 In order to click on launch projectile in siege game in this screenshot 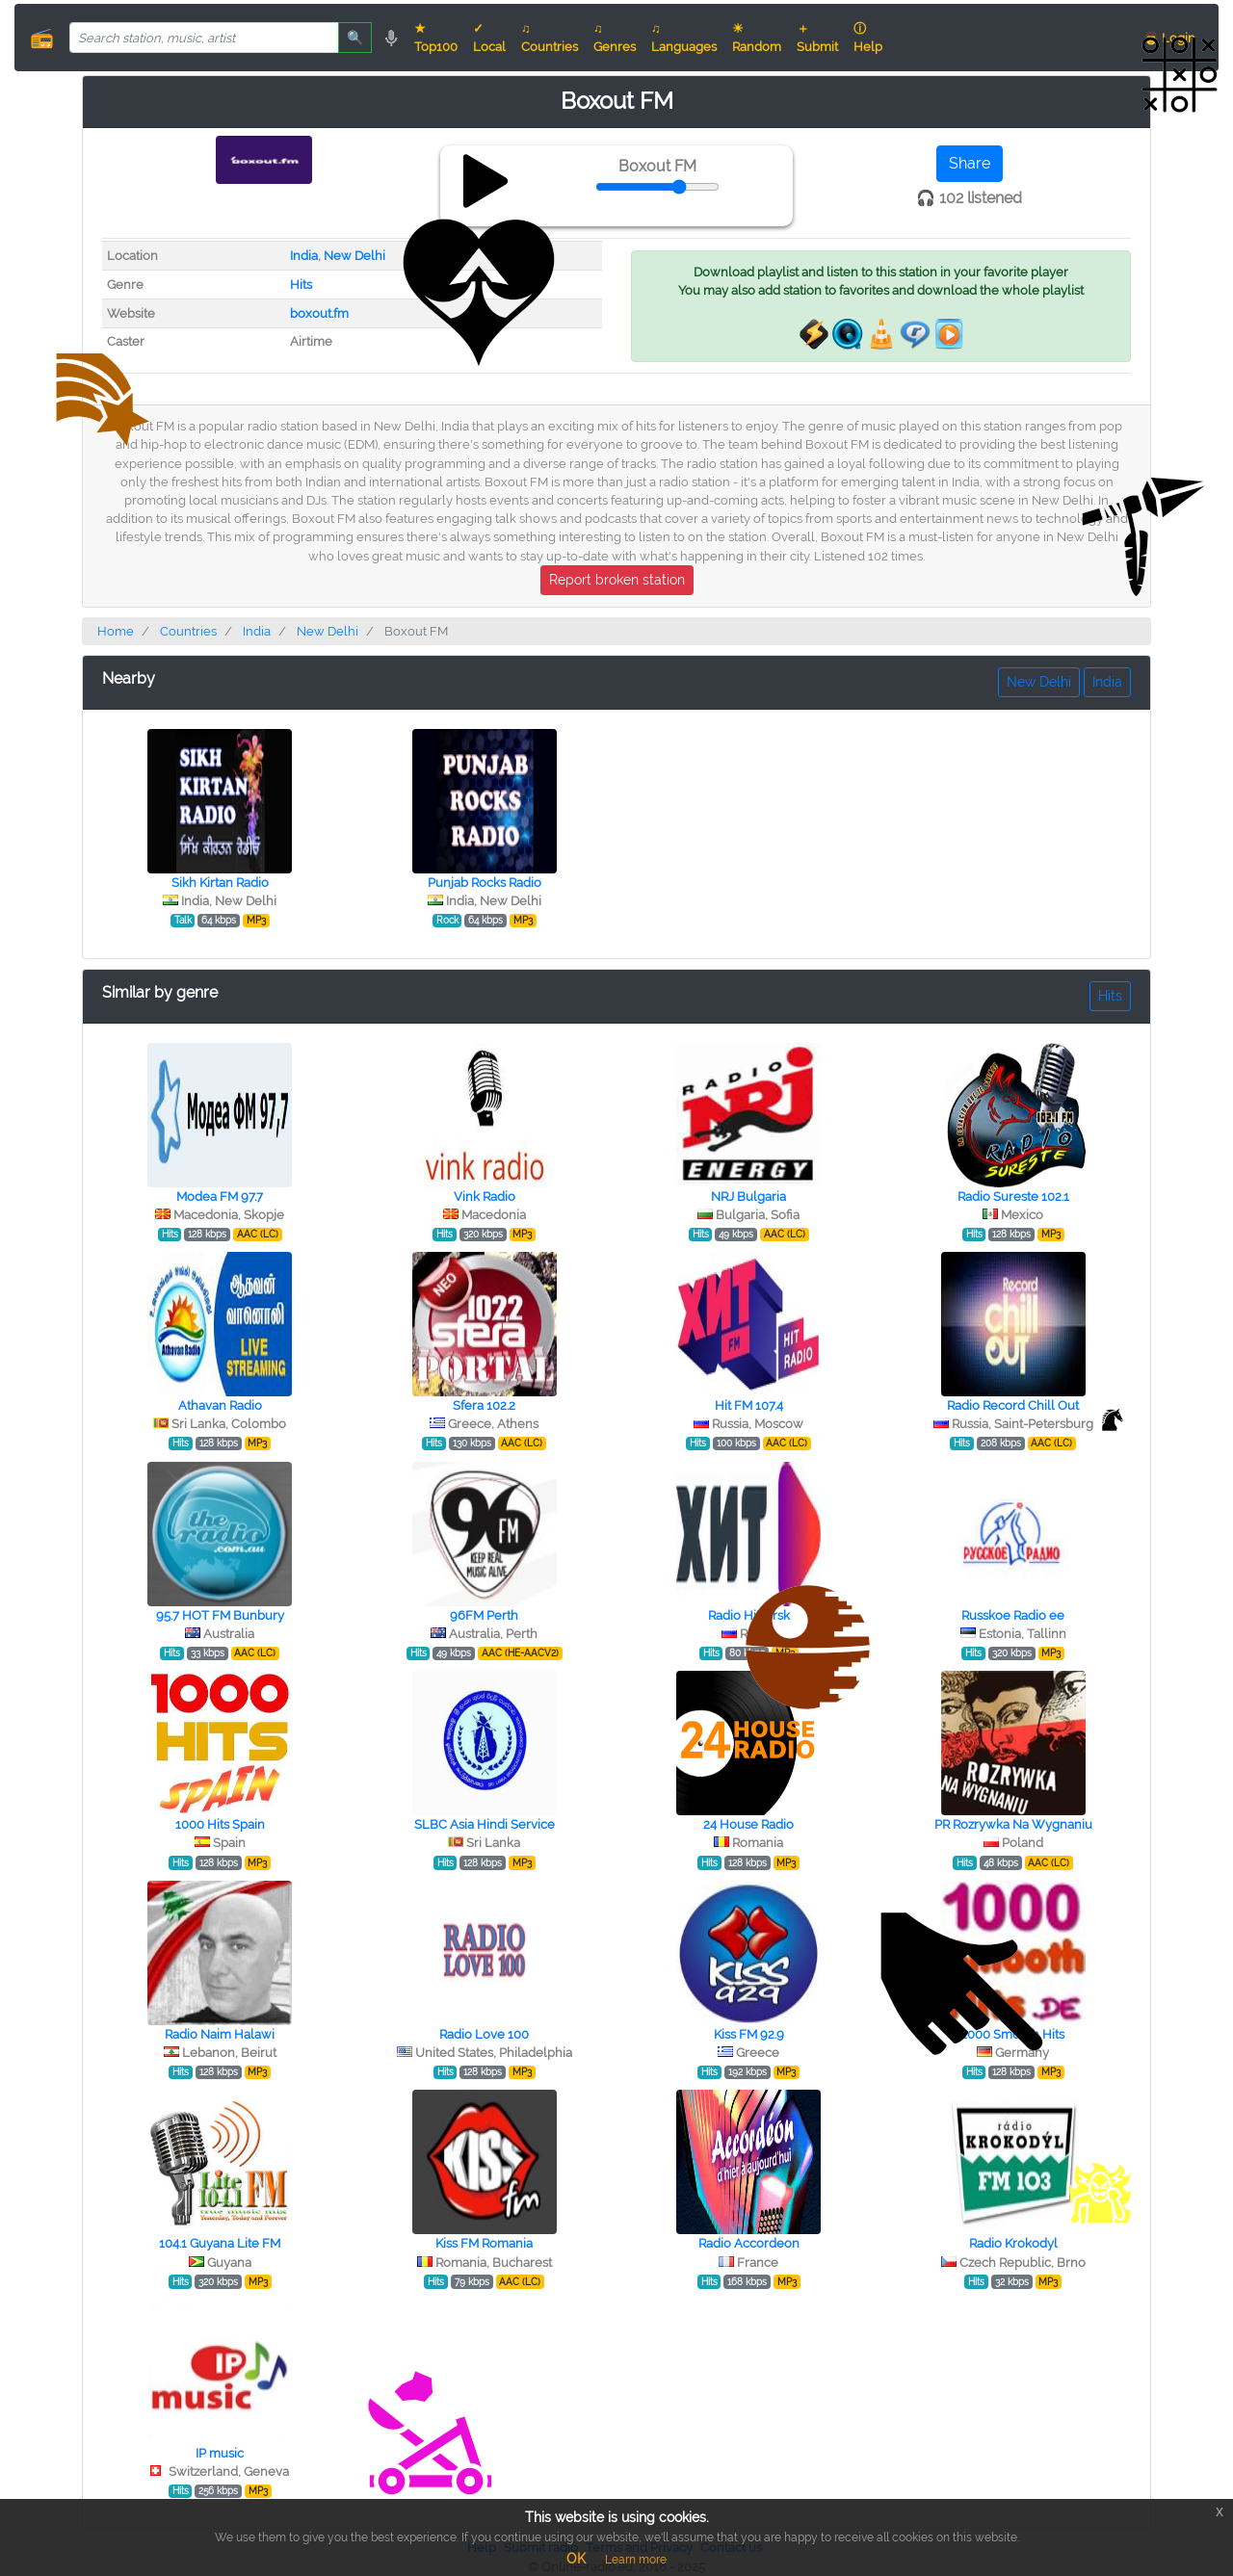, I will do `click(431, 2431)`.